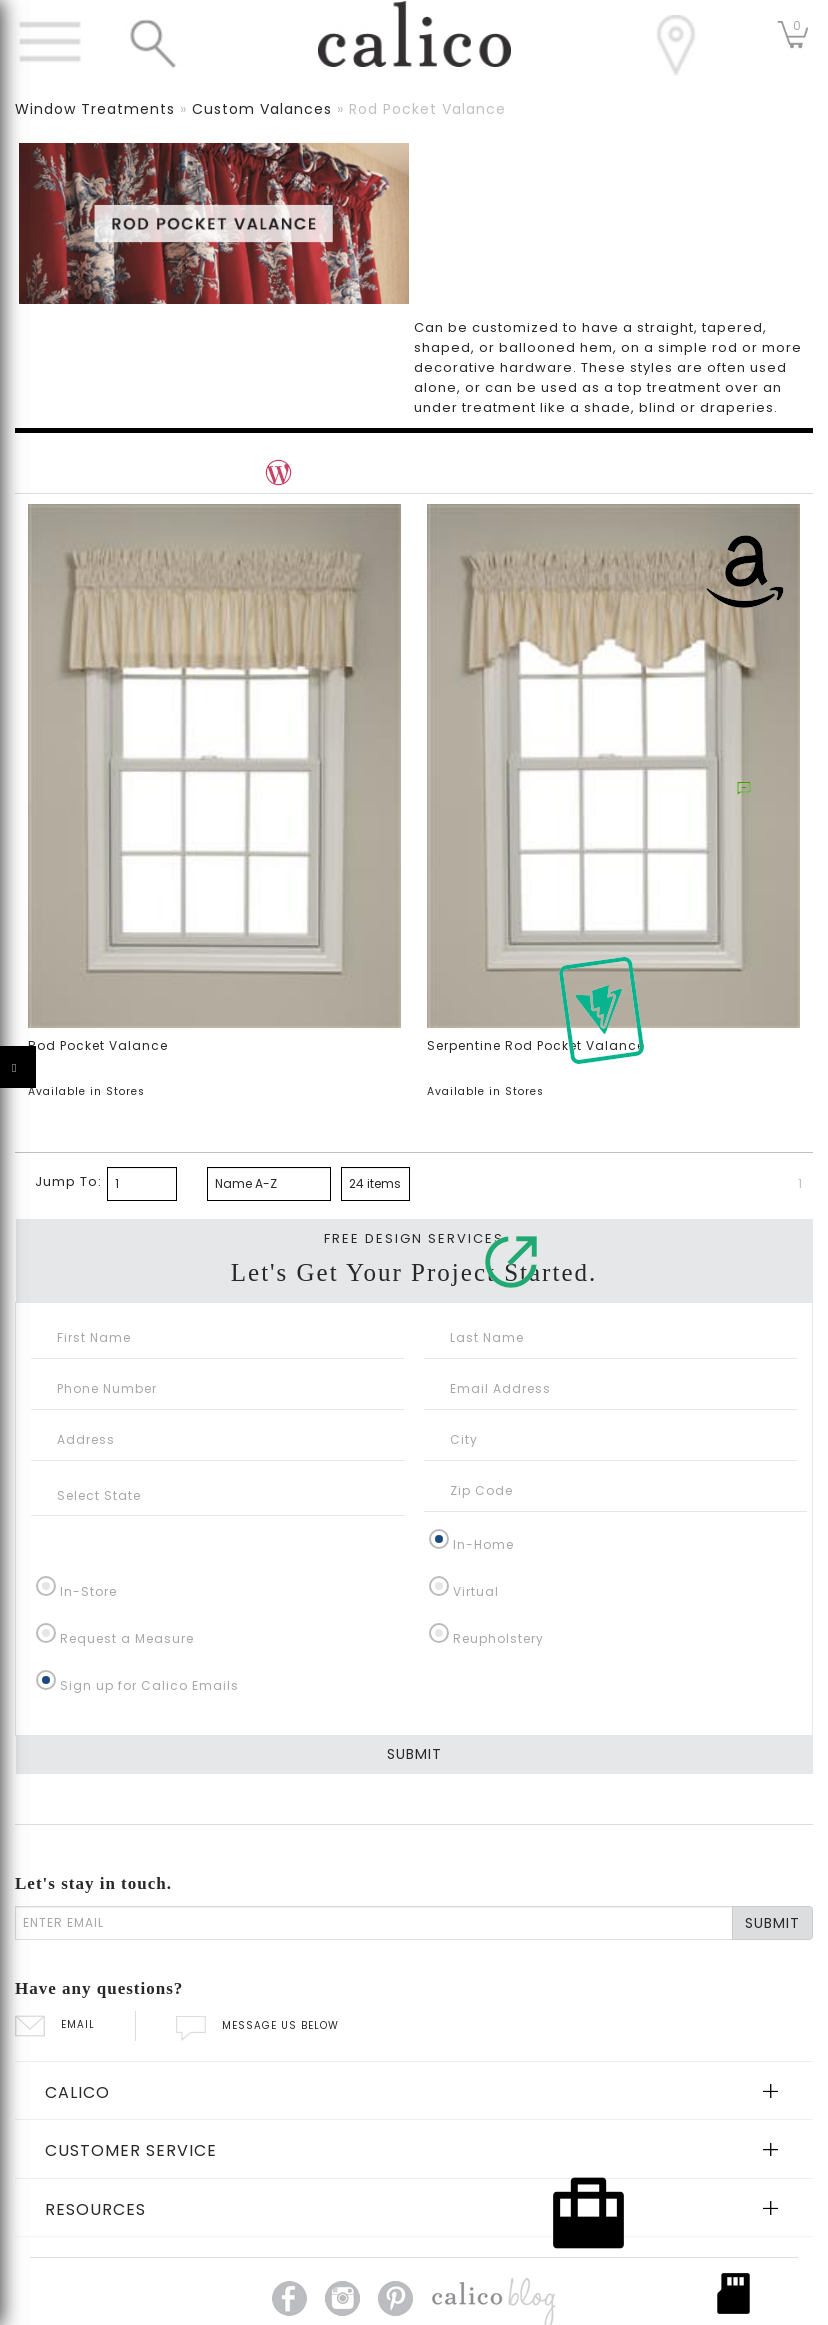 The height and width of the screenshot is (2325, 828). I want to click on access work or business documents, so click(588, 2216).